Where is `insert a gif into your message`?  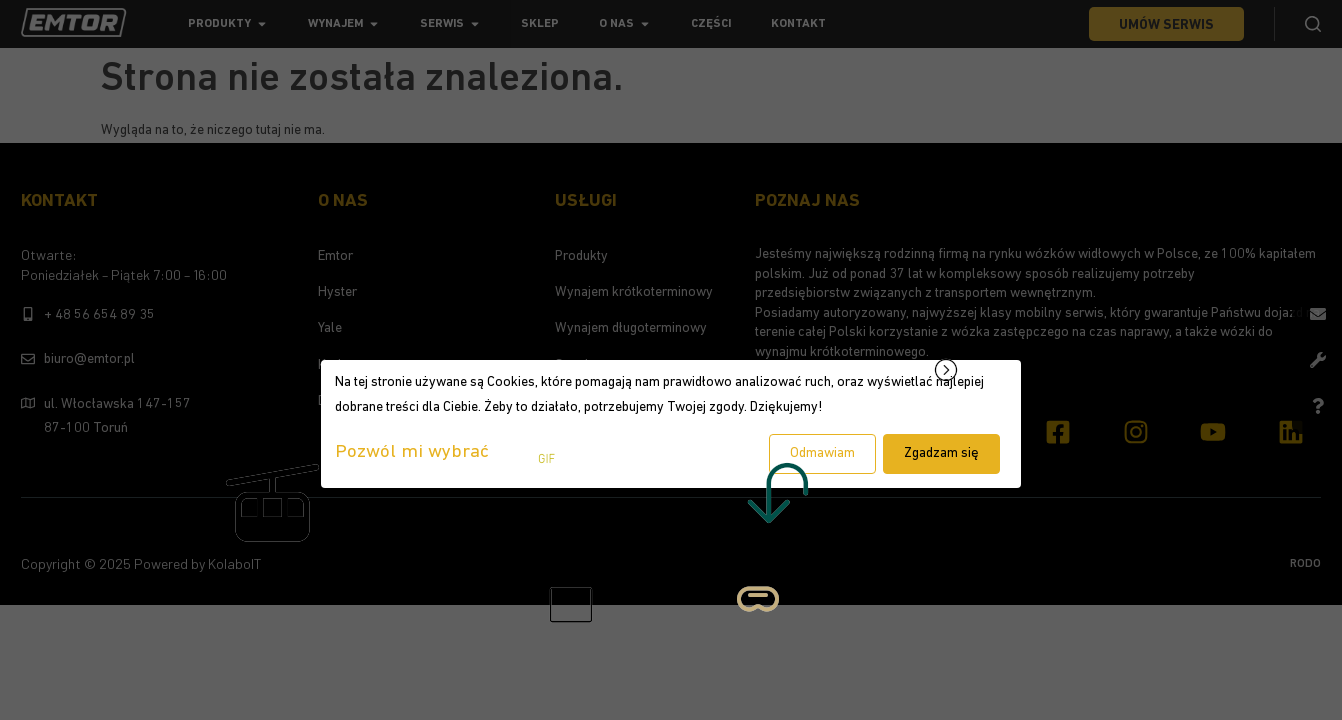
insert a gif into your message is located at coordinates (546, 458).